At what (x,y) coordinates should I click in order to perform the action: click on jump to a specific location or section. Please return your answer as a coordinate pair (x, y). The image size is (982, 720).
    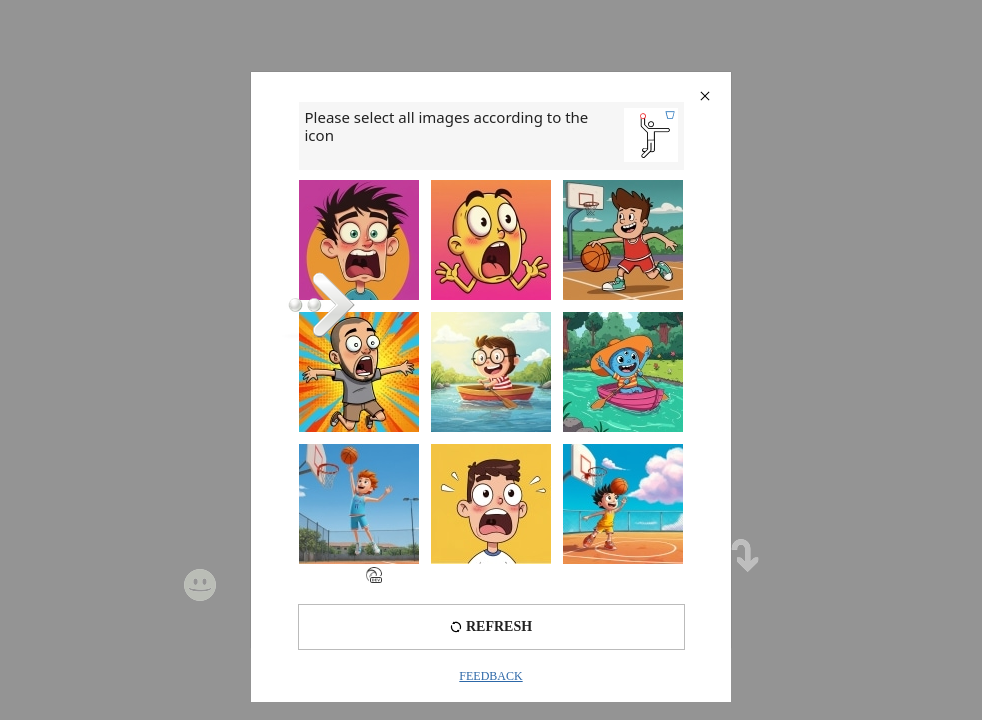
    Looking at the image, I should click on (745, 555).